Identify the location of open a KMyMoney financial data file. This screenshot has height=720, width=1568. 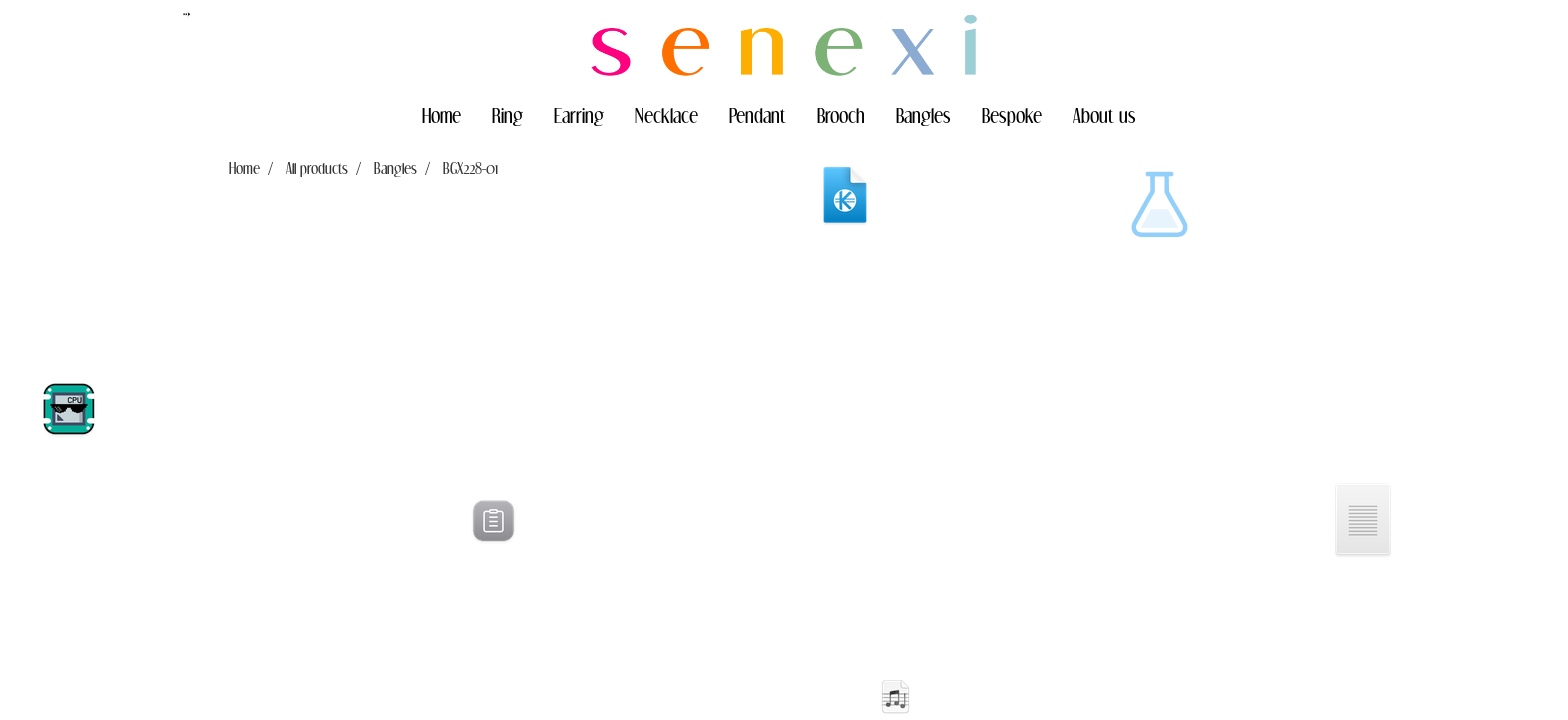
(845, 196).